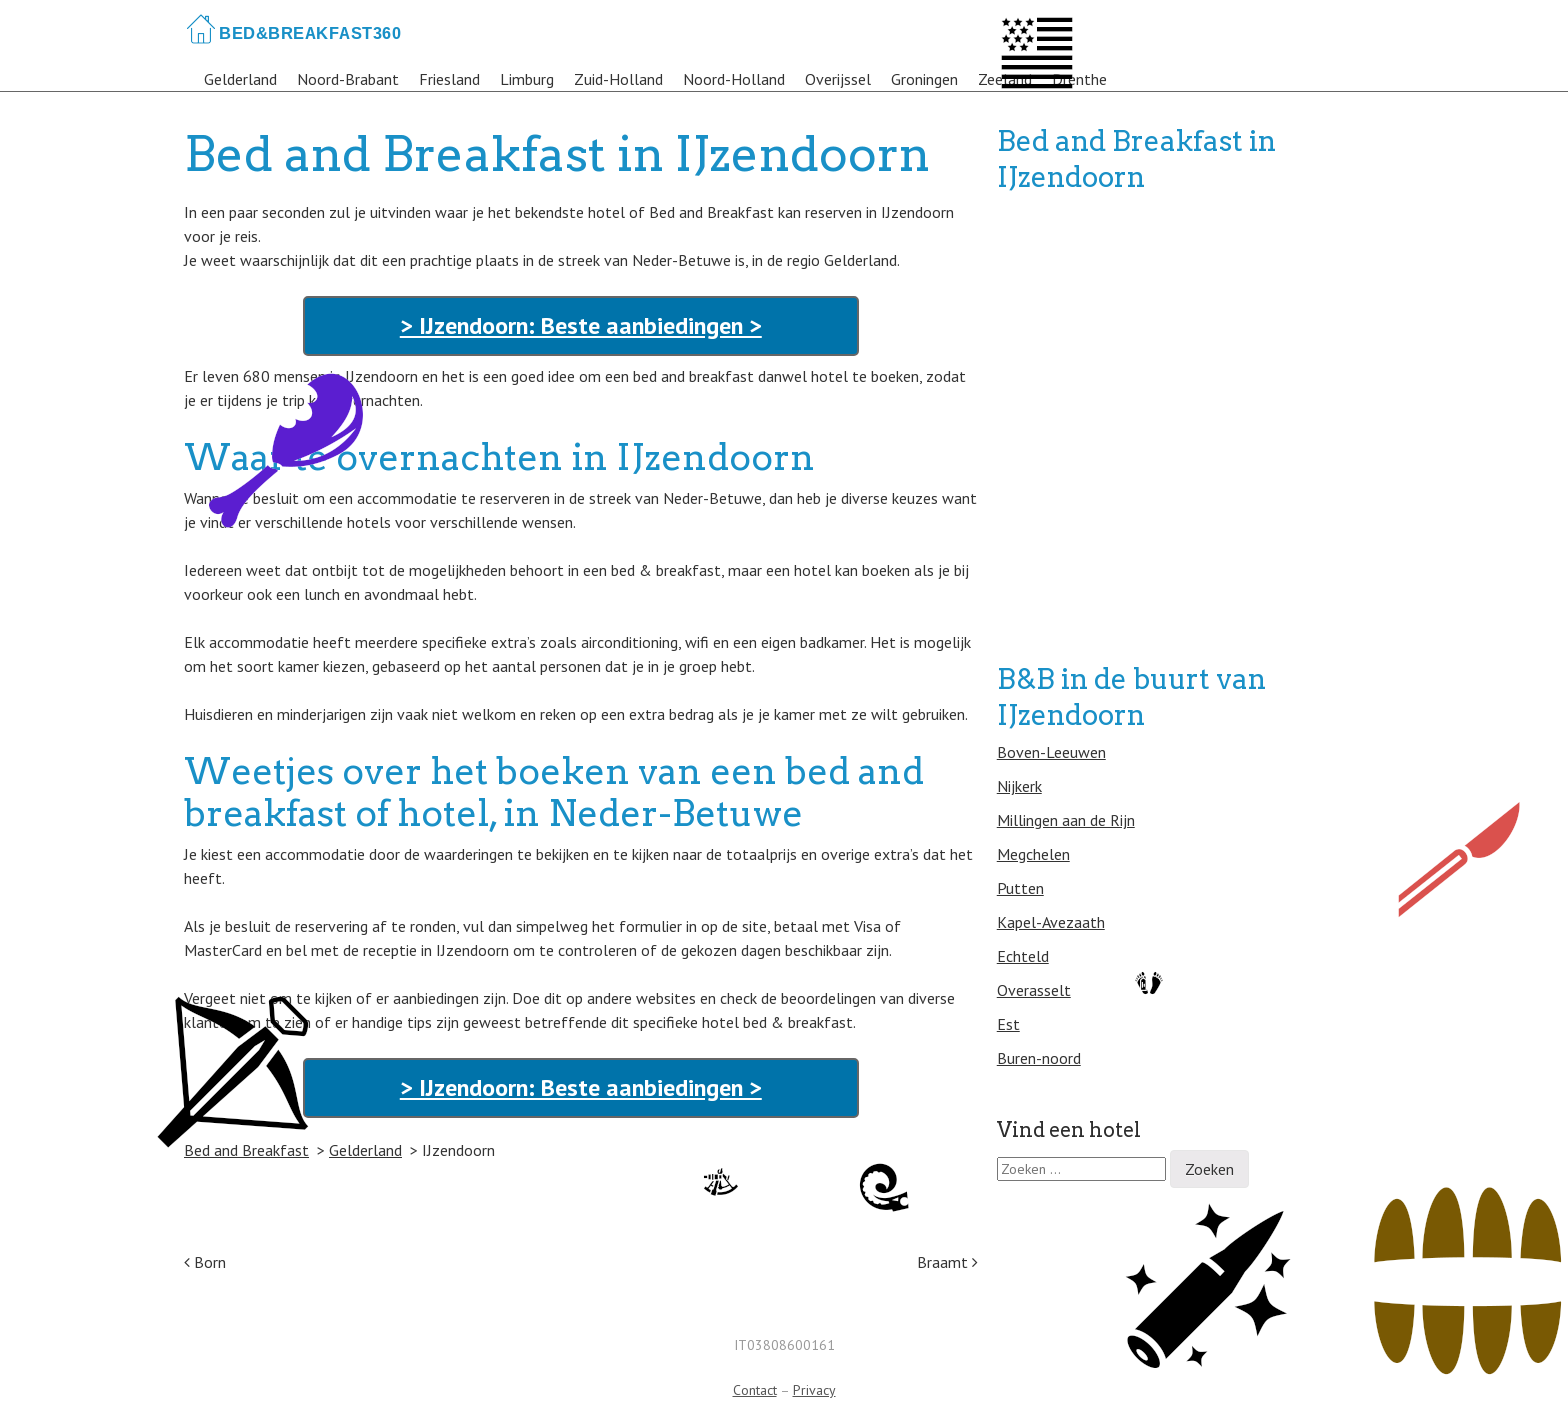 Image resolution: width=1568 pixels, height=1425 pixels. I want to click on access surgical or medical tools, so click(1460, 863).